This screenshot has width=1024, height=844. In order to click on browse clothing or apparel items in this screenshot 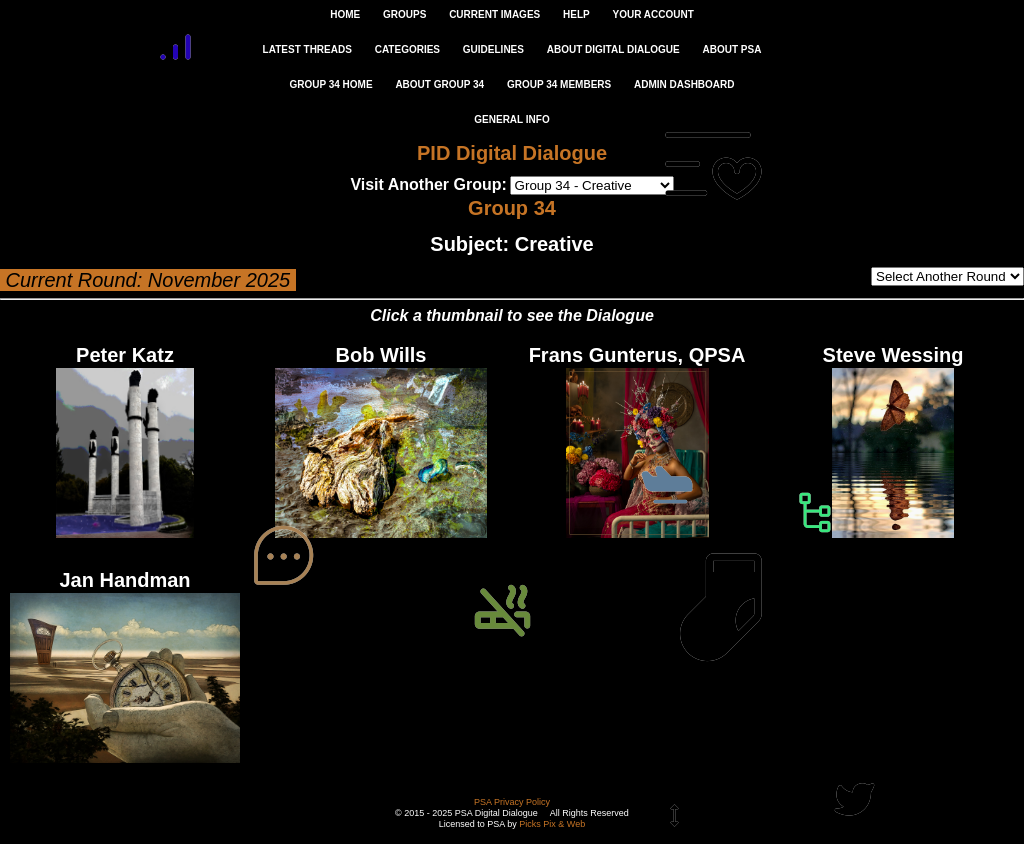, I will do `click(724, 605)`.